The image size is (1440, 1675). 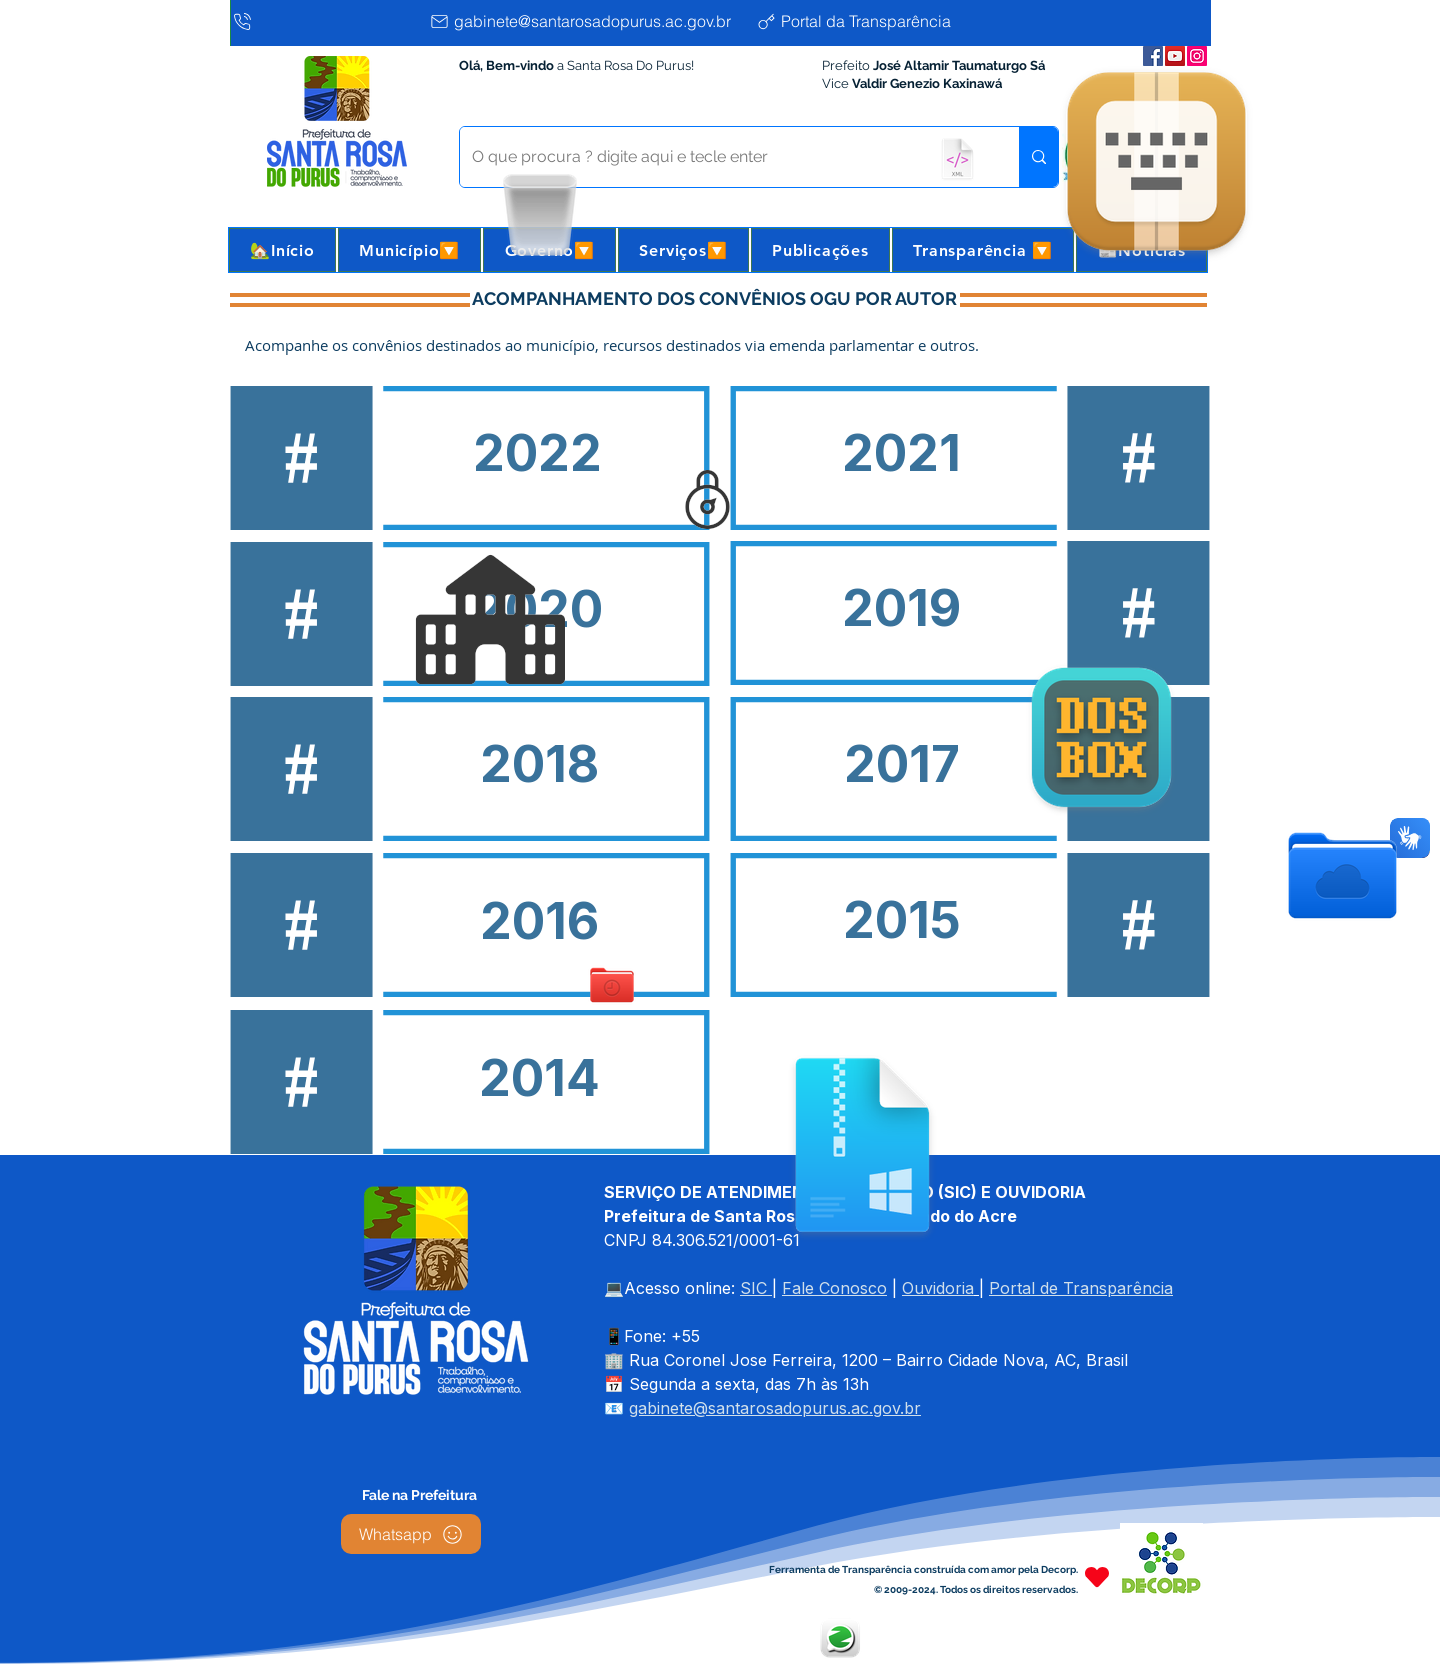 What do you see at coordinates (707, 499) in the screenshot?
I see `open two-factor authentication app` at bounding box center [707, 499].